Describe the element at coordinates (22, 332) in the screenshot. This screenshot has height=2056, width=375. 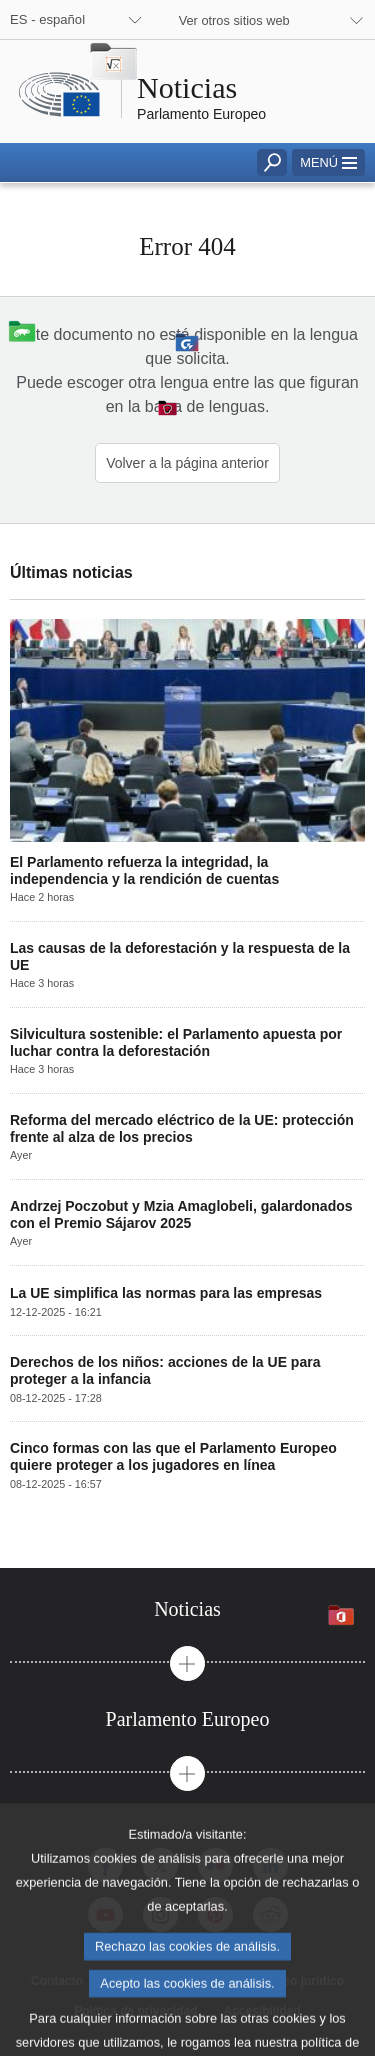
I see `open the openSUSE linux files folder` at that location.